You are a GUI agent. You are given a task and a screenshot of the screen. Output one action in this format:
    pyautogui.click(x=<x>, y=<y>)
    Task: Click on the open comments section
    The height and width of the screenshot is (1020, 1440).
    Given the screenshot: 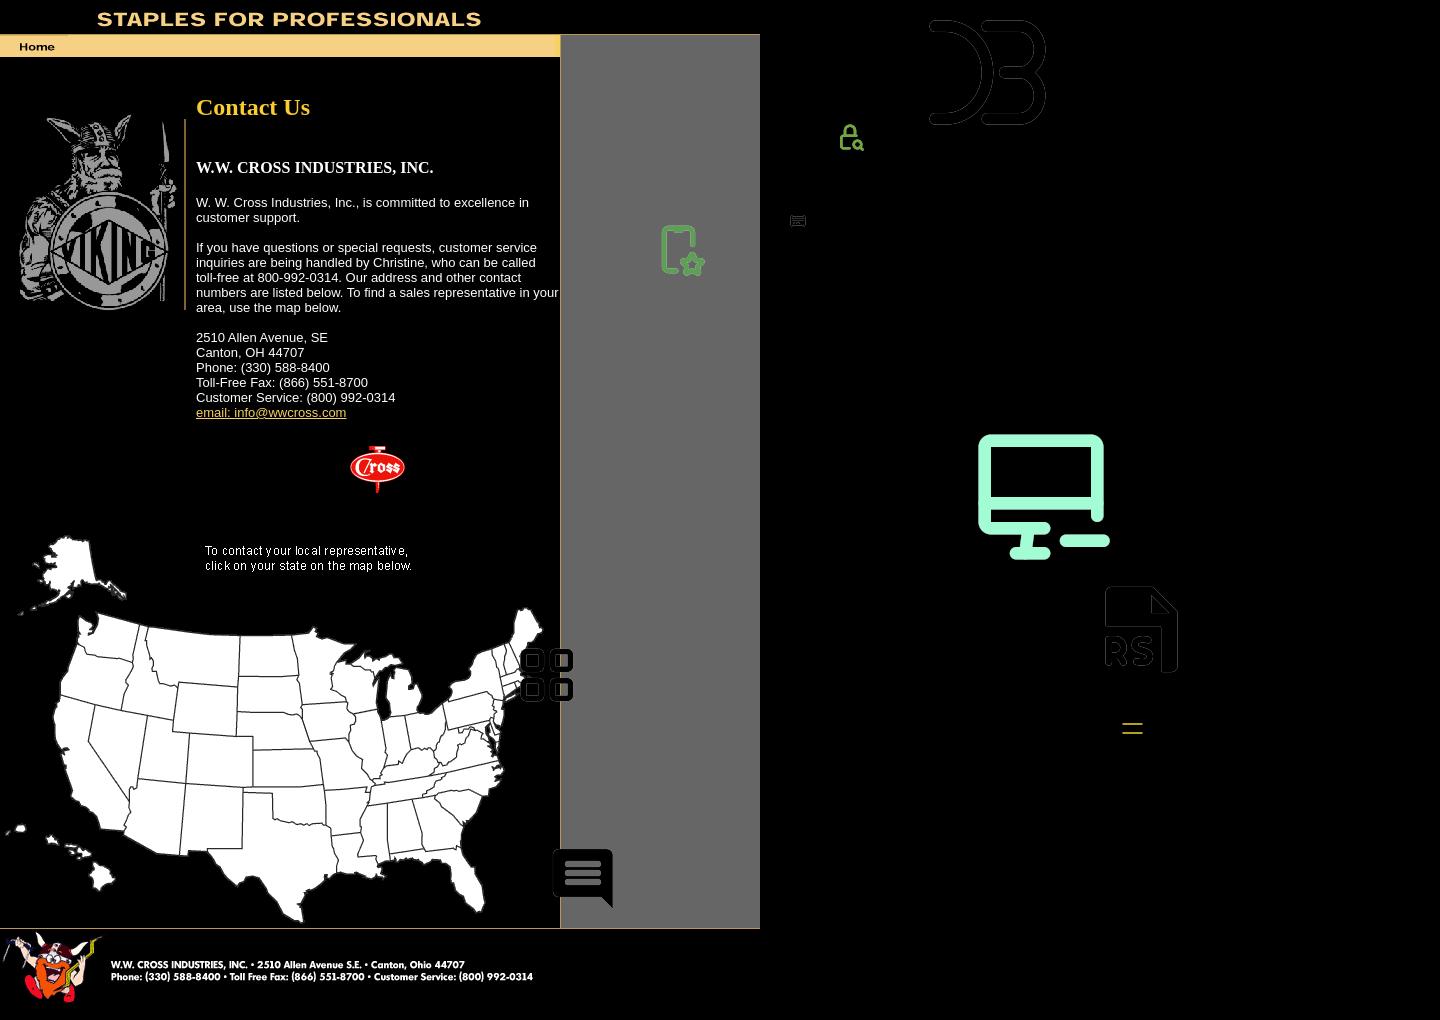 What is the action you would take?
    pyautogui.click(x=583, y=879)
    